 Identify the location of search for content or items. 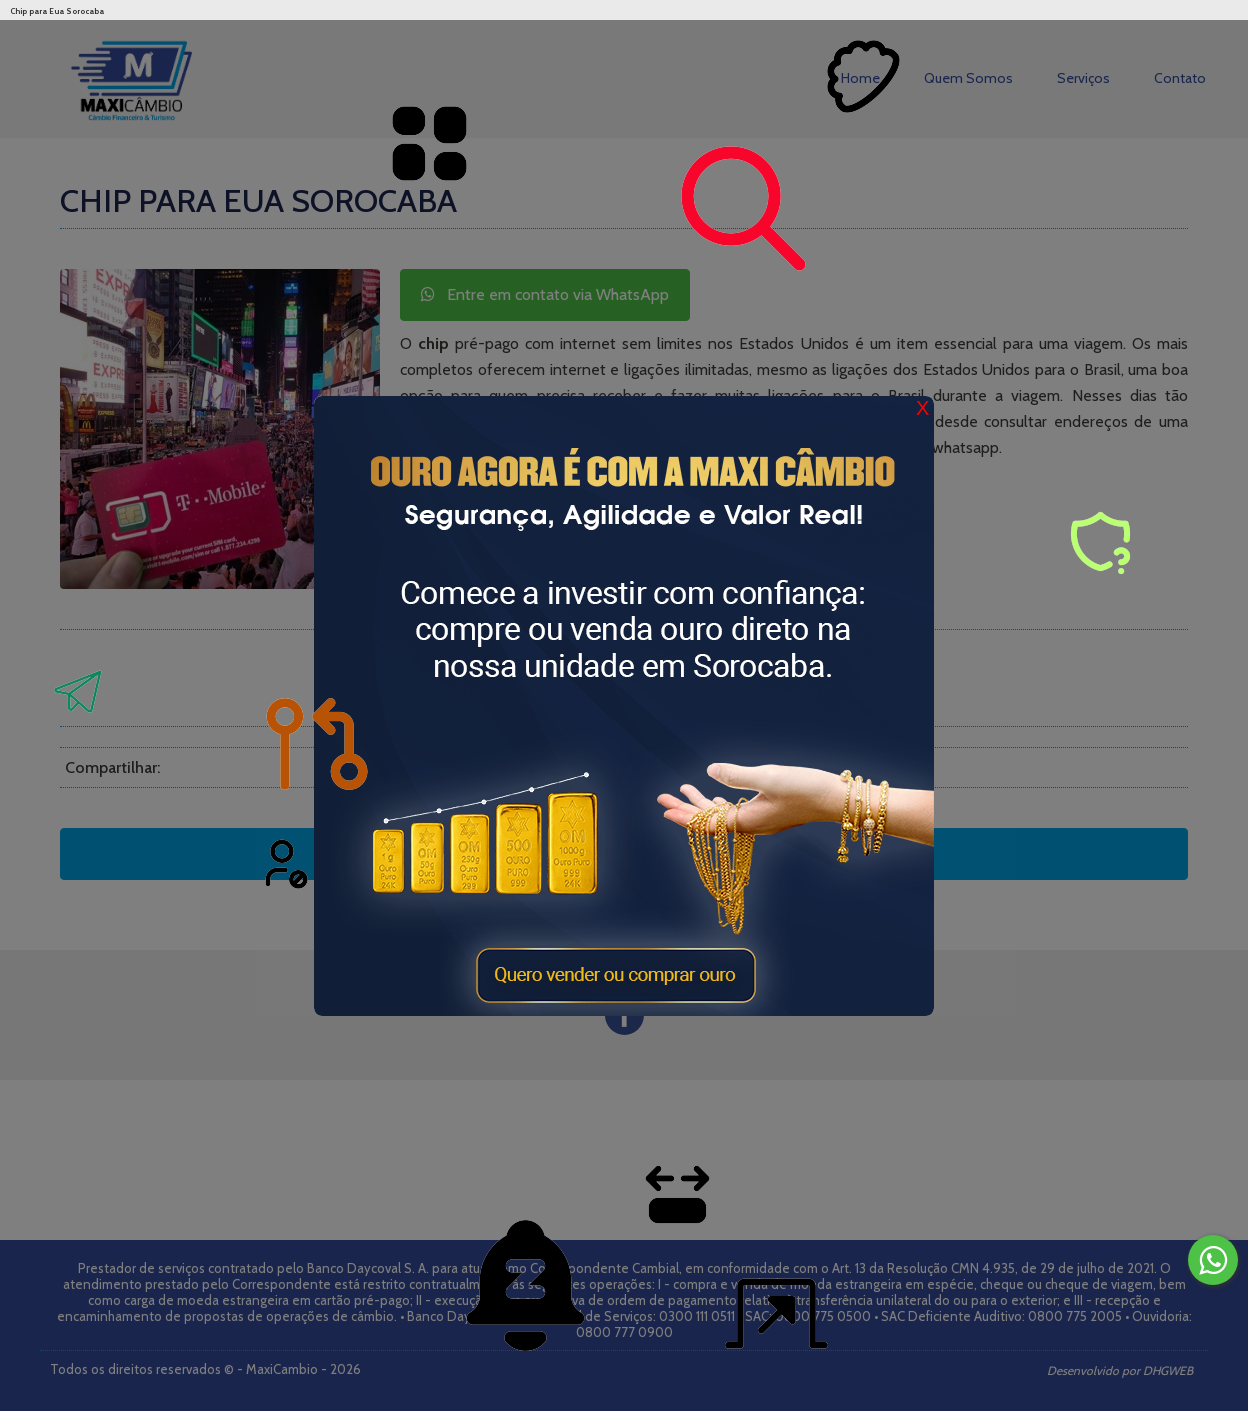
(743, 208).